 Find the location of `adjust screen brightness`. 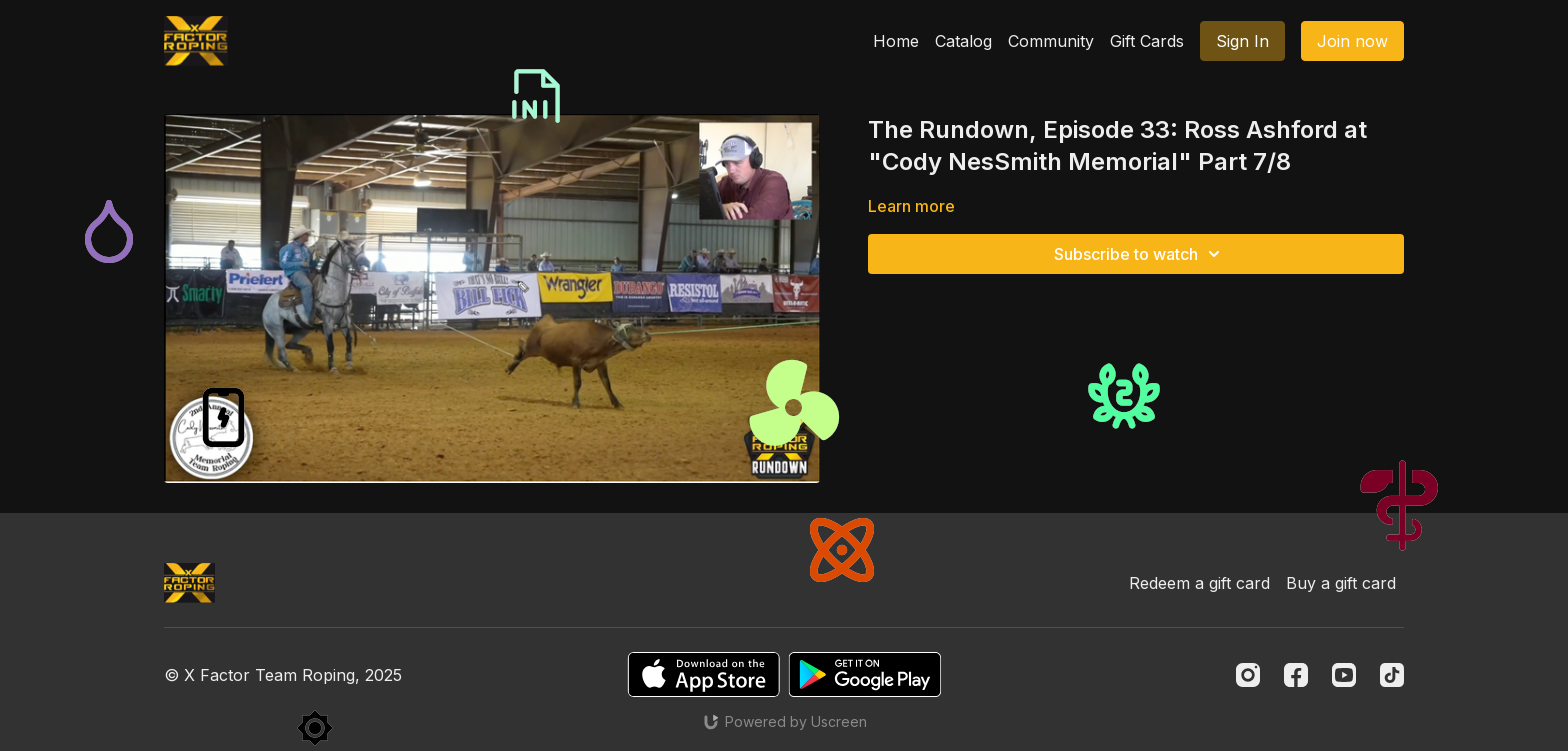

adjust screen brightness is located at coordinates (315, 728).